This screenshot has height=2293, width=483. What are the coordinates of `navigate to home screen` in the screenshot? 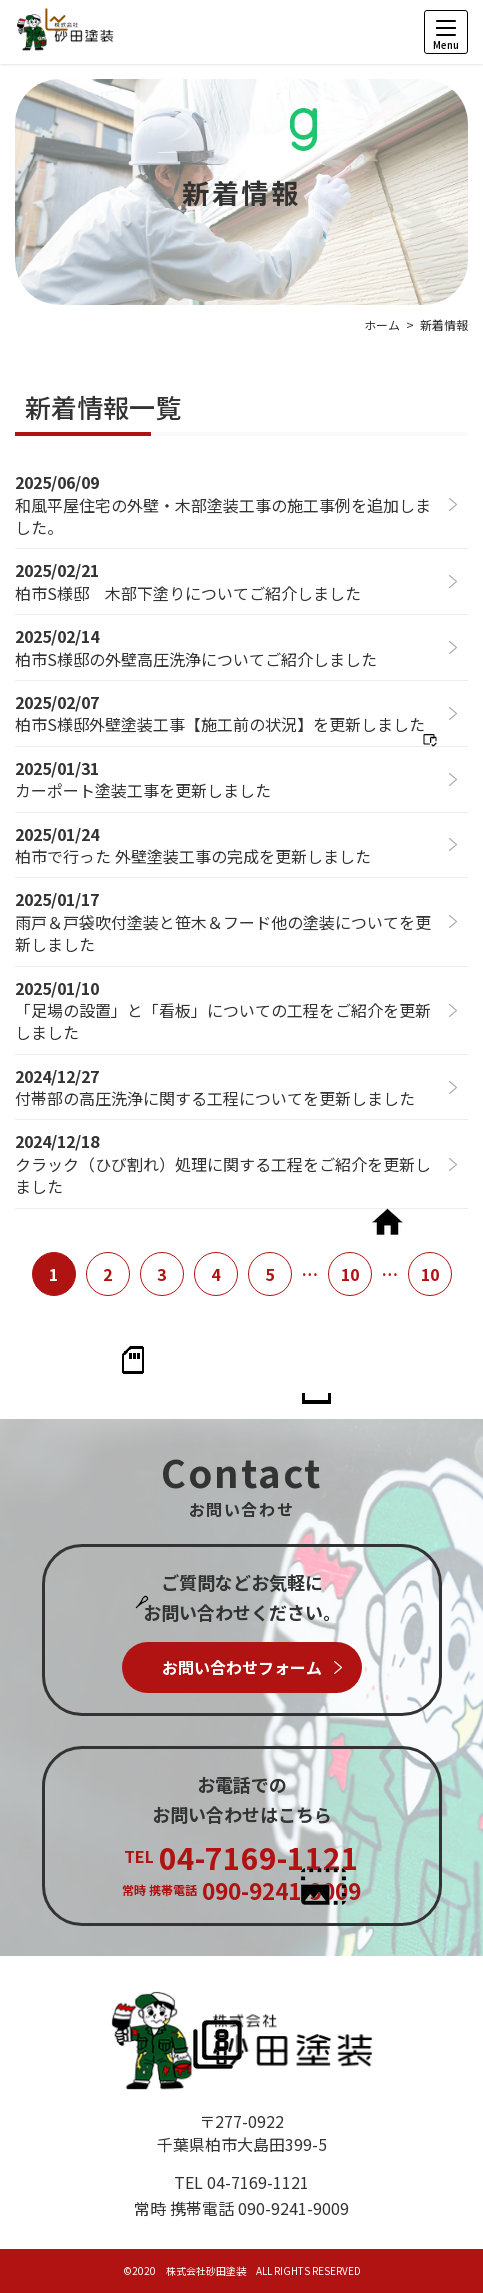 It's located at (387, 1222).